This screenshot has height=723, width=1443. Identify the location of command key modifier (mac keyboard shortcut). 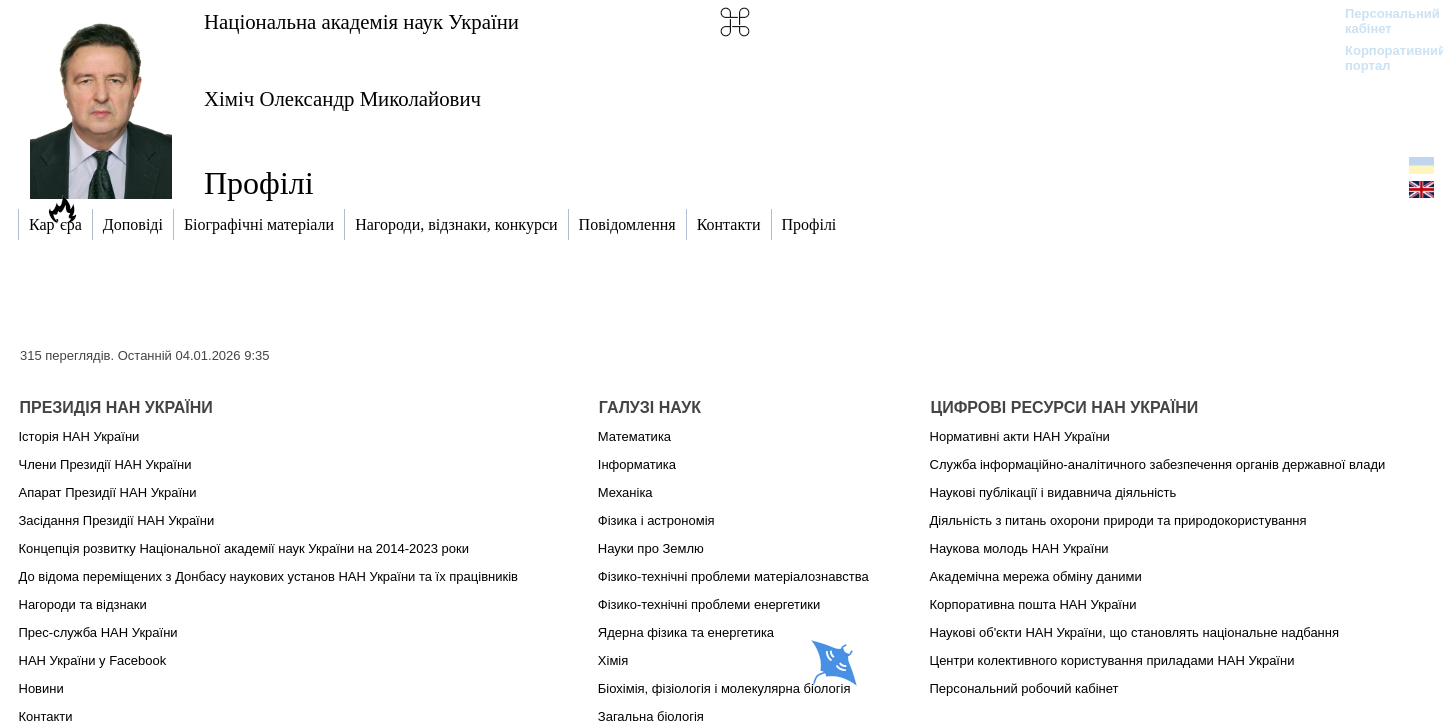
(735, 22).